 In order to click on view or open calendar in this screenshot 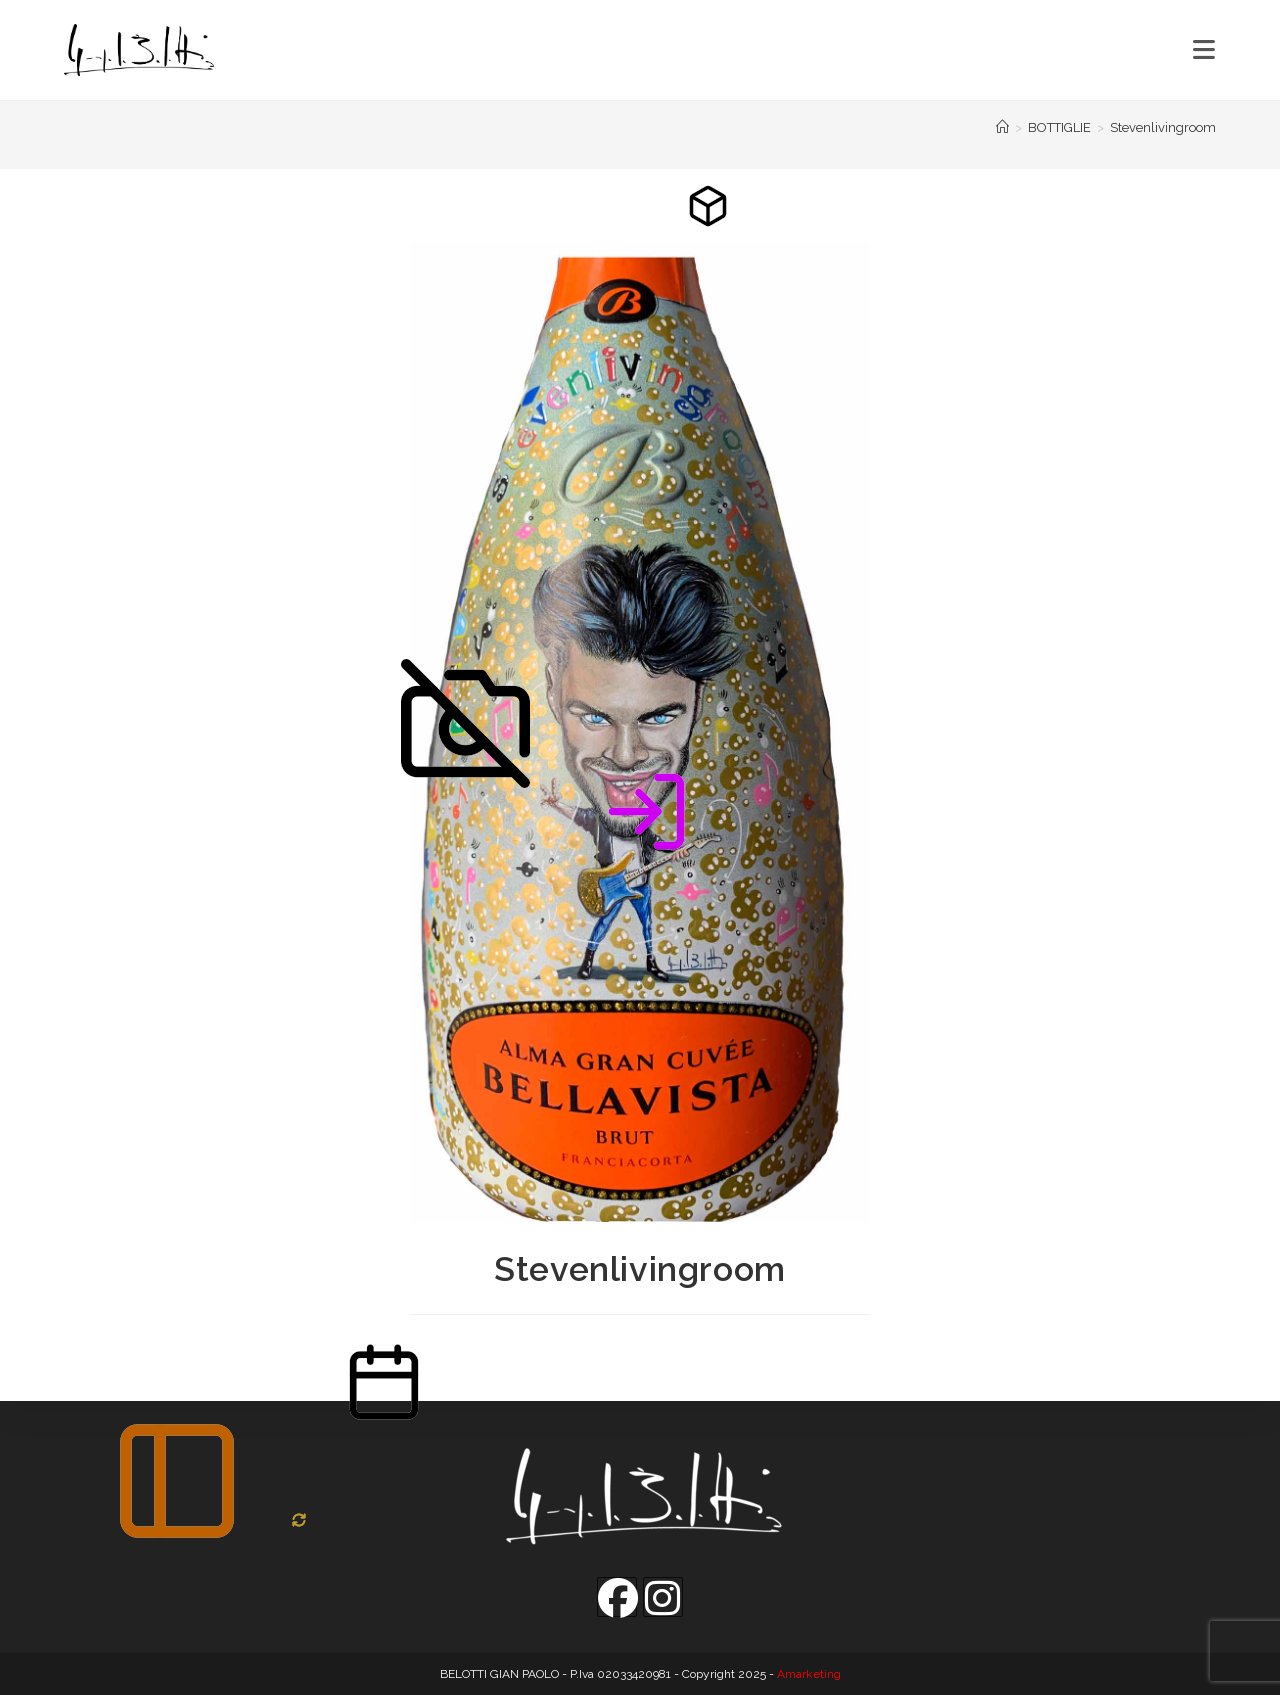, I will do `click(384, 1382)`.